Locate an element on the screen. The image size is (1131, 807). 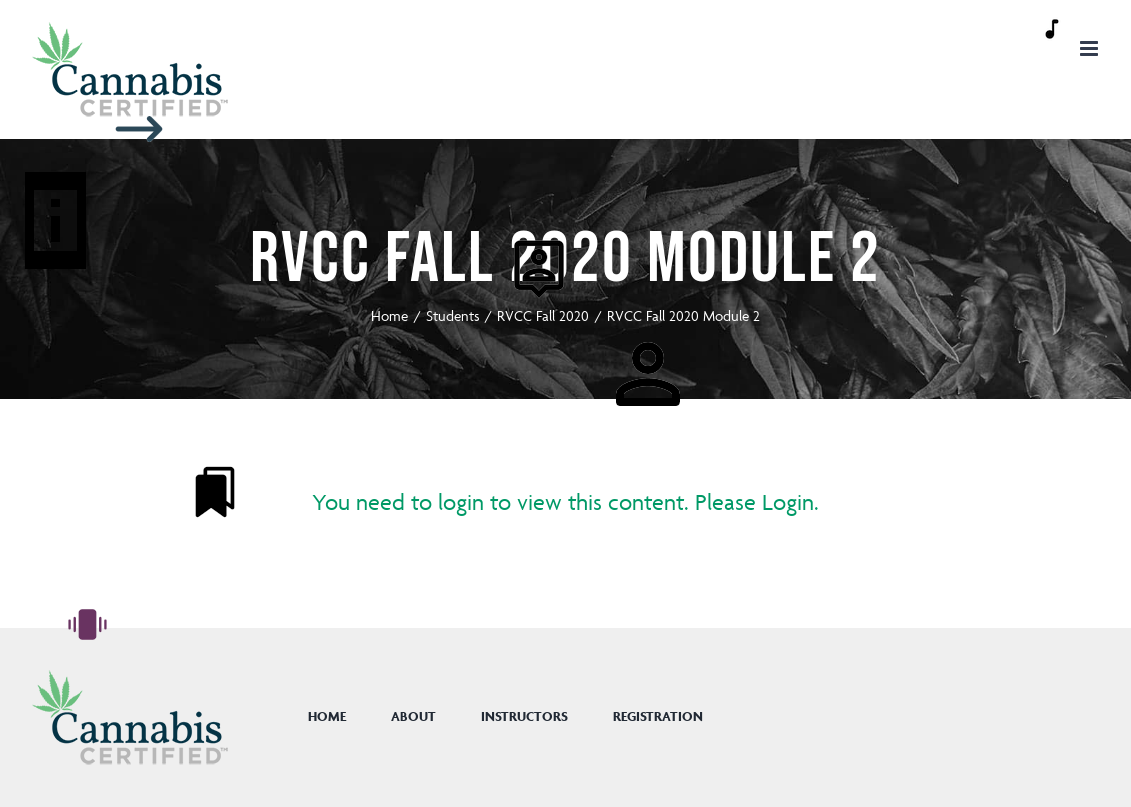
access music or audio player is located at coordinates (1052, 29).